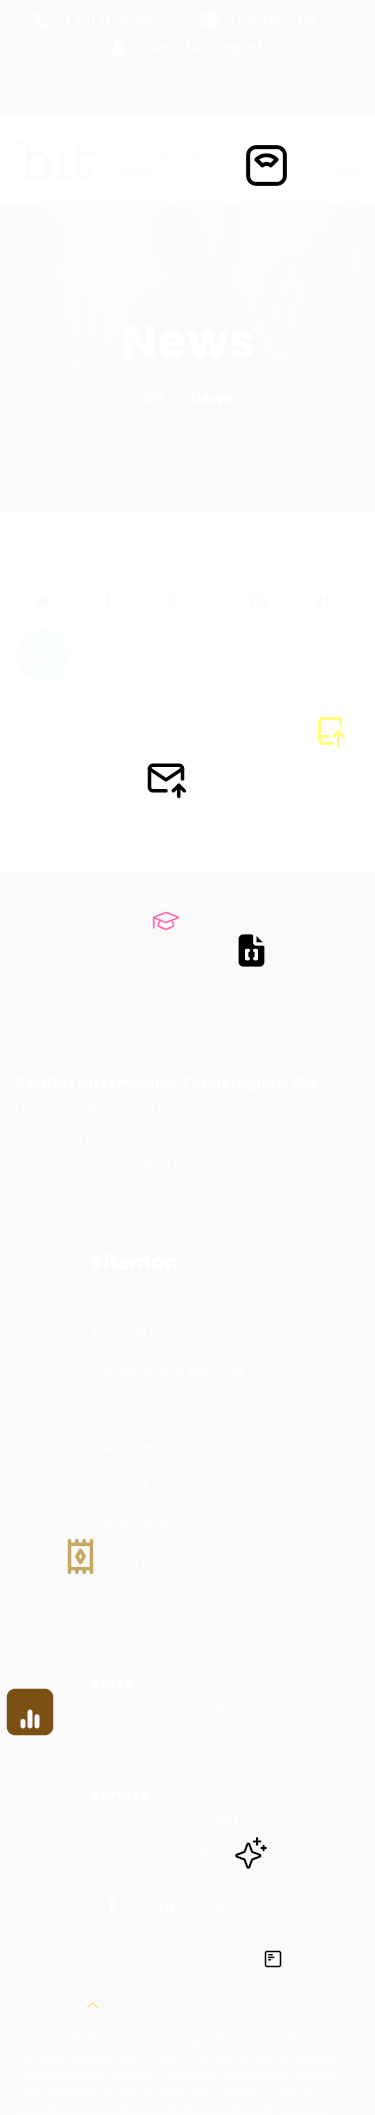  I want to click on view source code file, so click(251, 950).